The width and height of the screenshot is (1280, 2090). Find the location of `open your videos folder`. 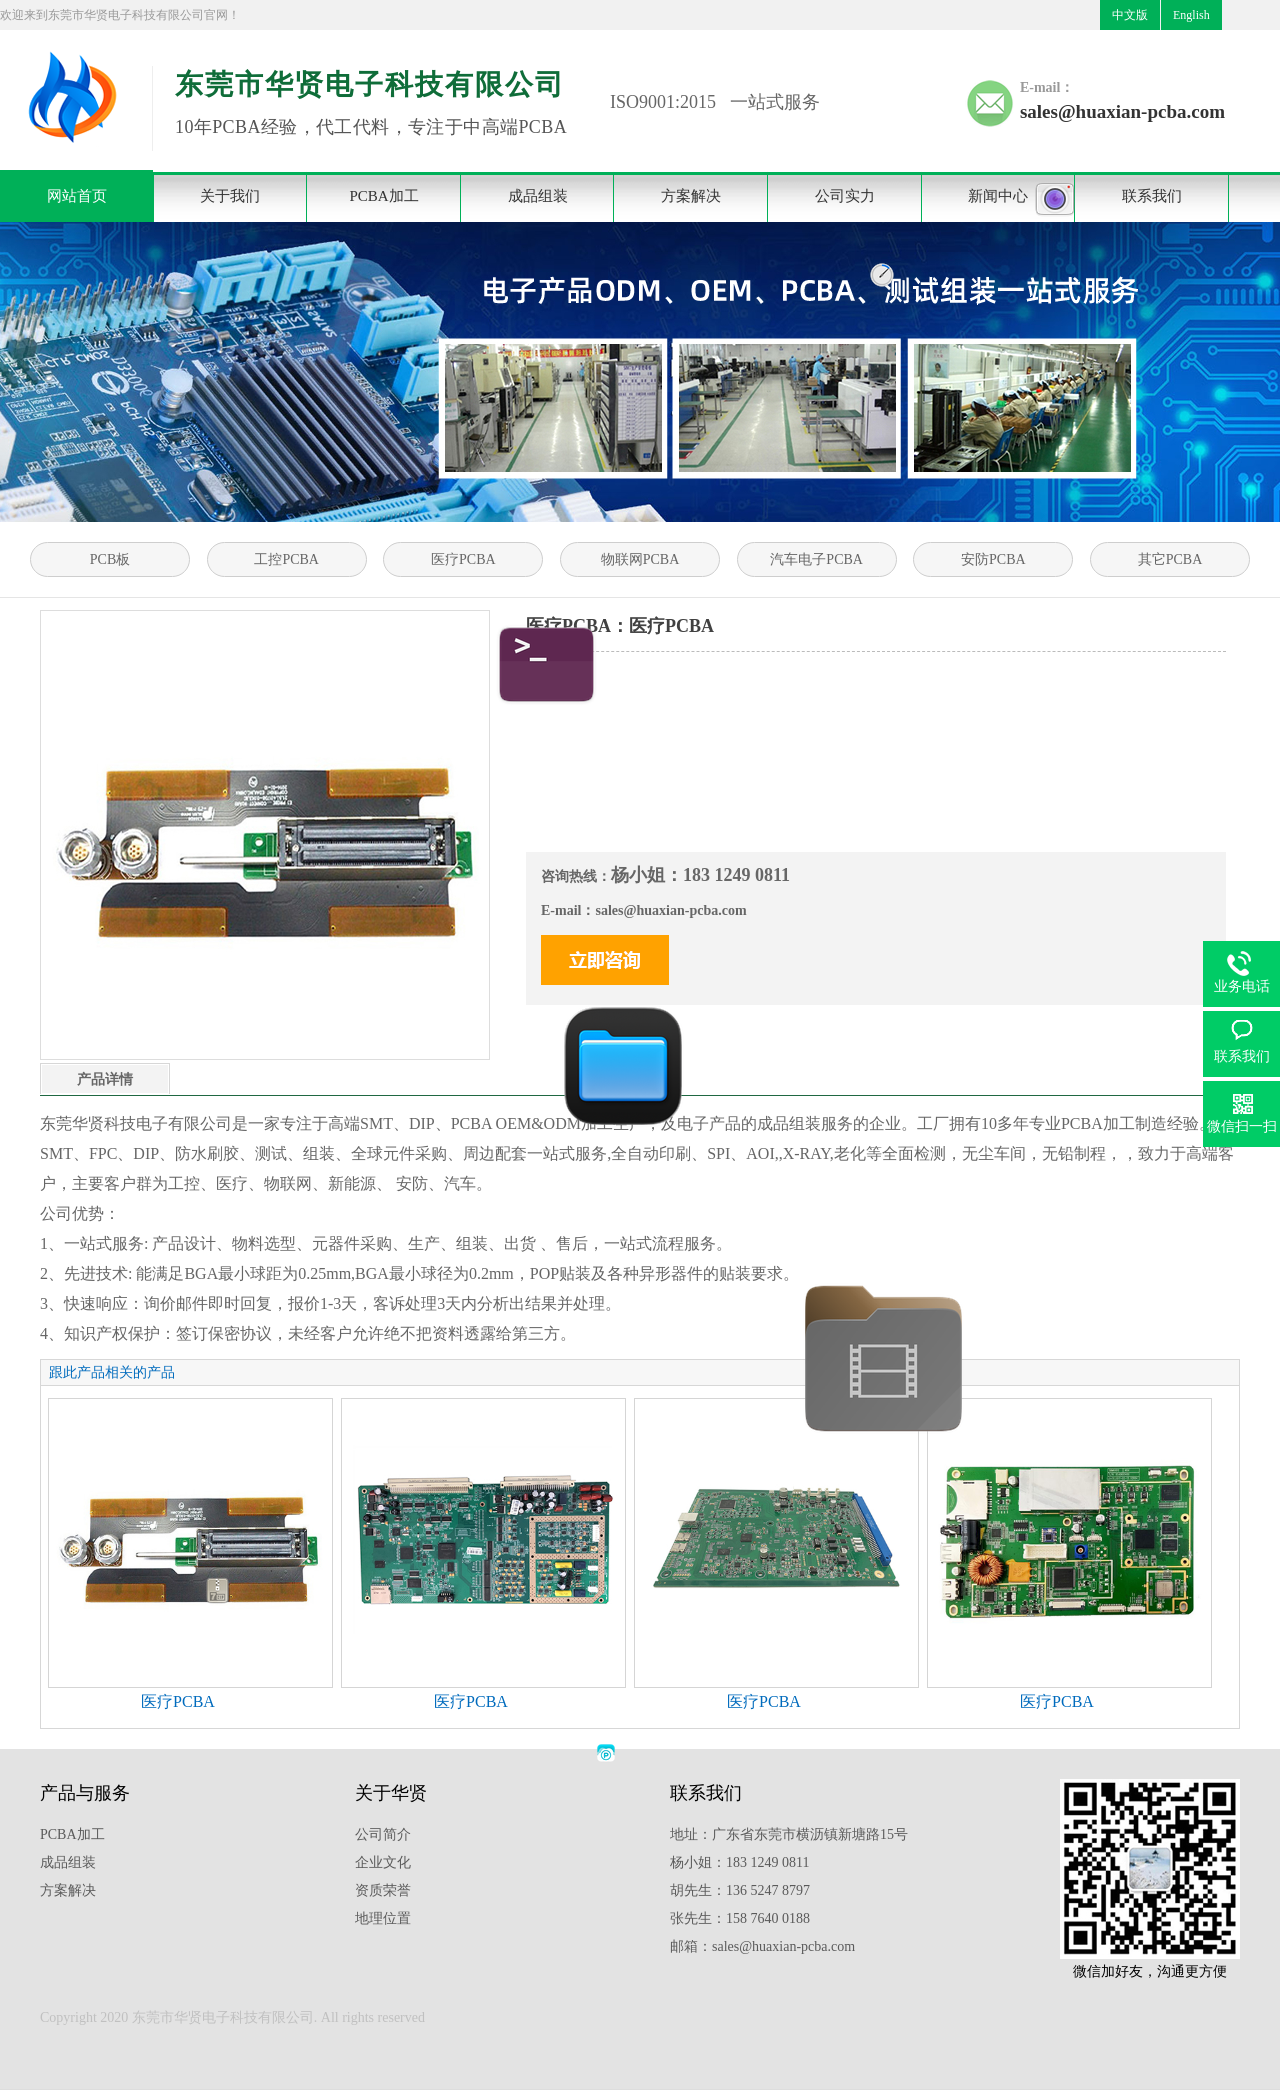

open your videos folder is located at coordinates (883, 1358).